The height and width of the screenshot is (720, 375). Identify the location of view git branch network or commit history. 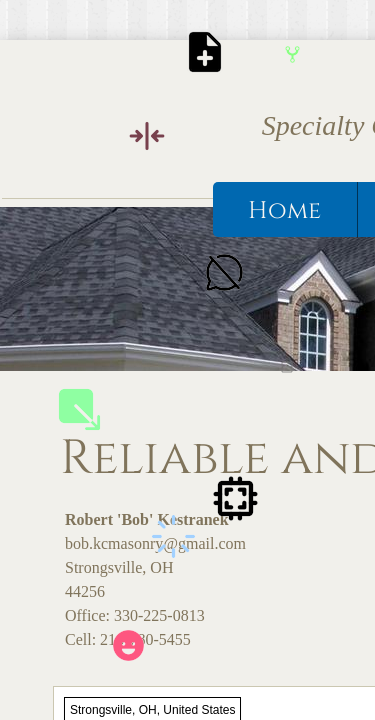
(292, 54).